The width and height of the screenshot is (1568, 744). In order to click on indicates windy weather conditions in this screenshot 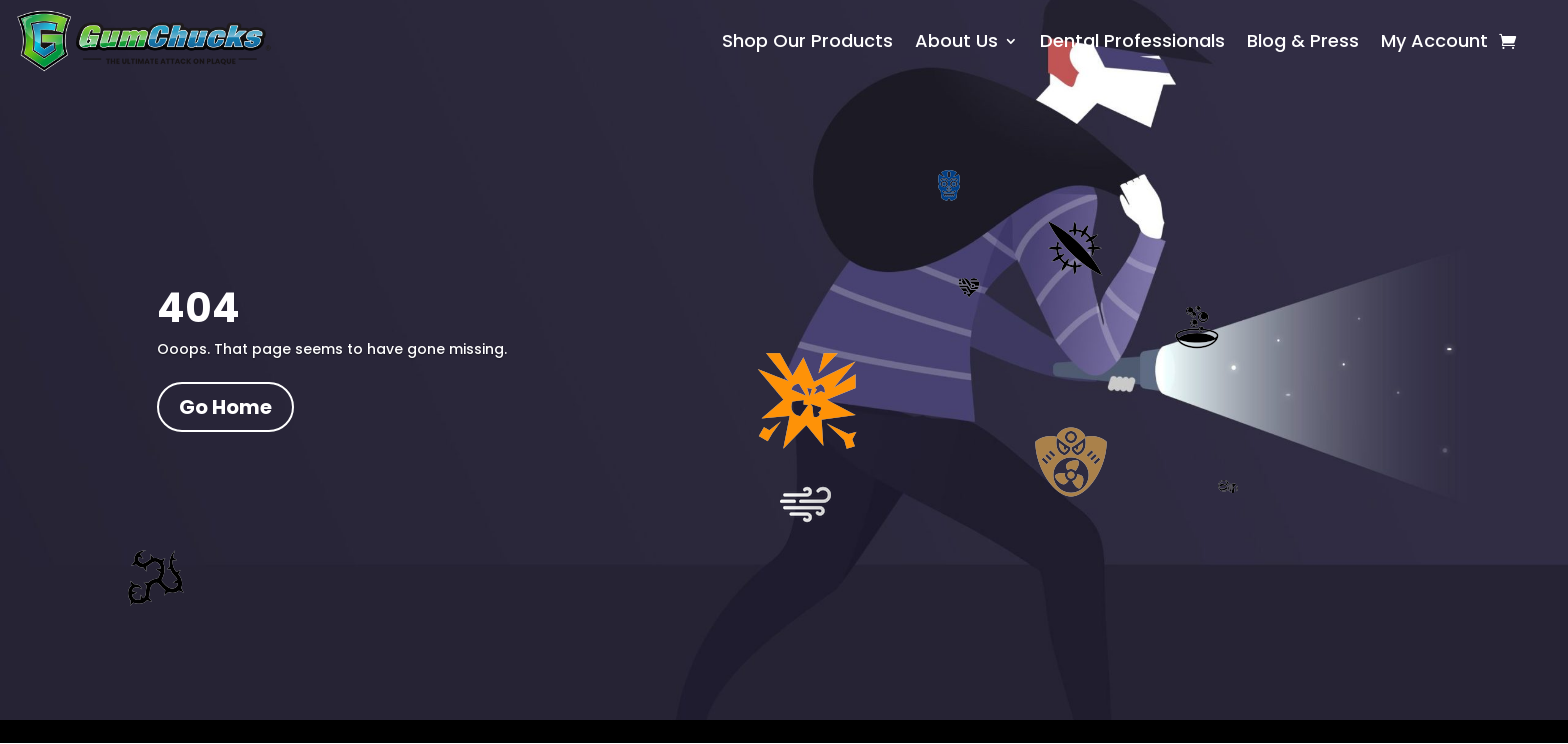, I will do `click(805, 504)`.